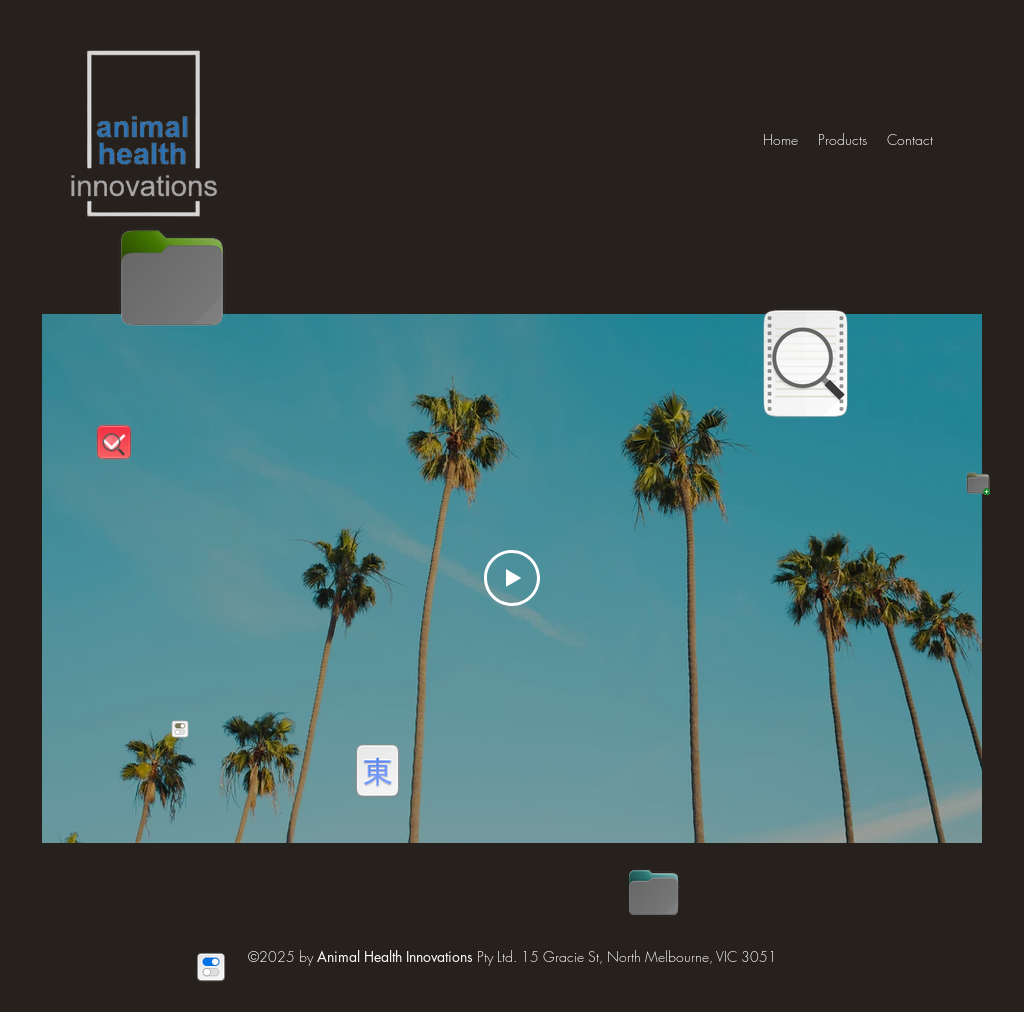 This screenshot has height=1012, width=1024. I want to click on open a folder to view its contents, so click(172, 278).